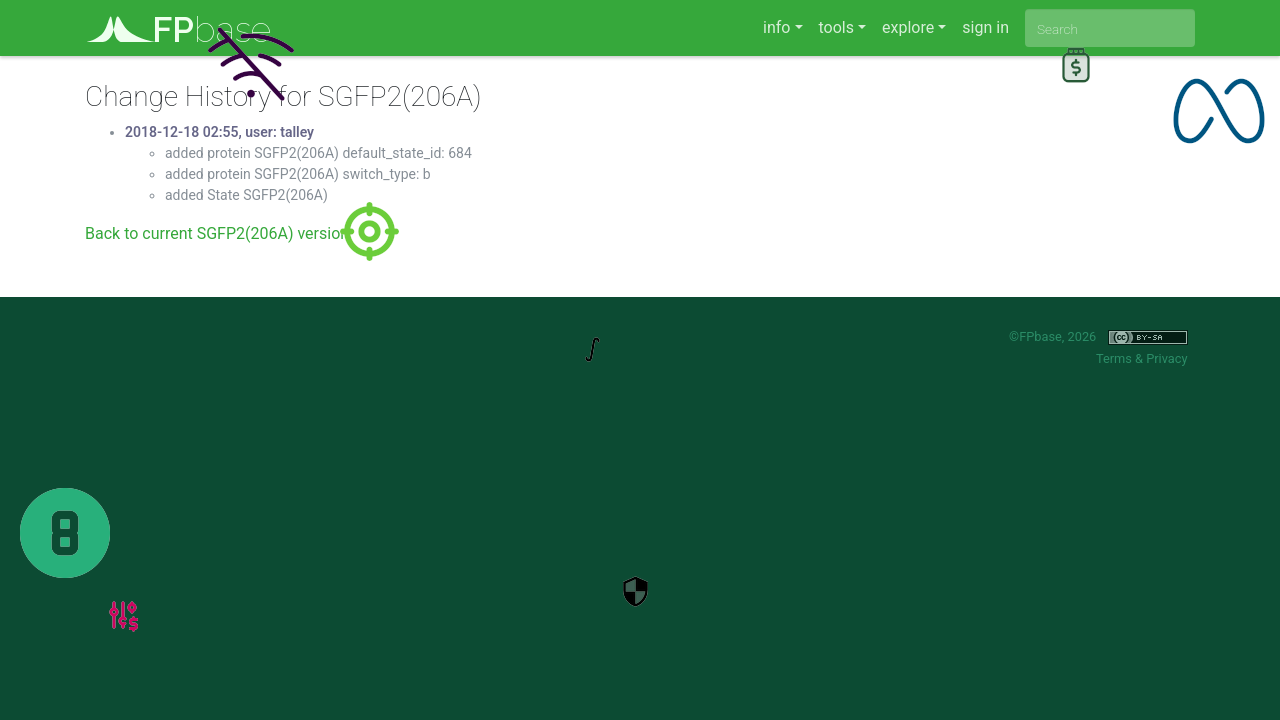 The image size is (1280, 720). I want to click on indicates step 8 in a multi-step process, so click(65, 533).